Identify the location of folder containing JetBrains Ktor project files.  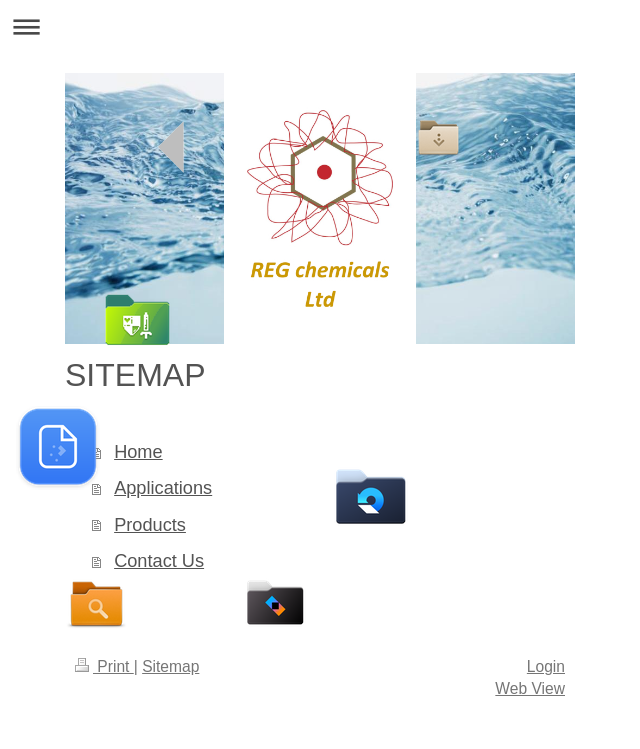
(275, 604).